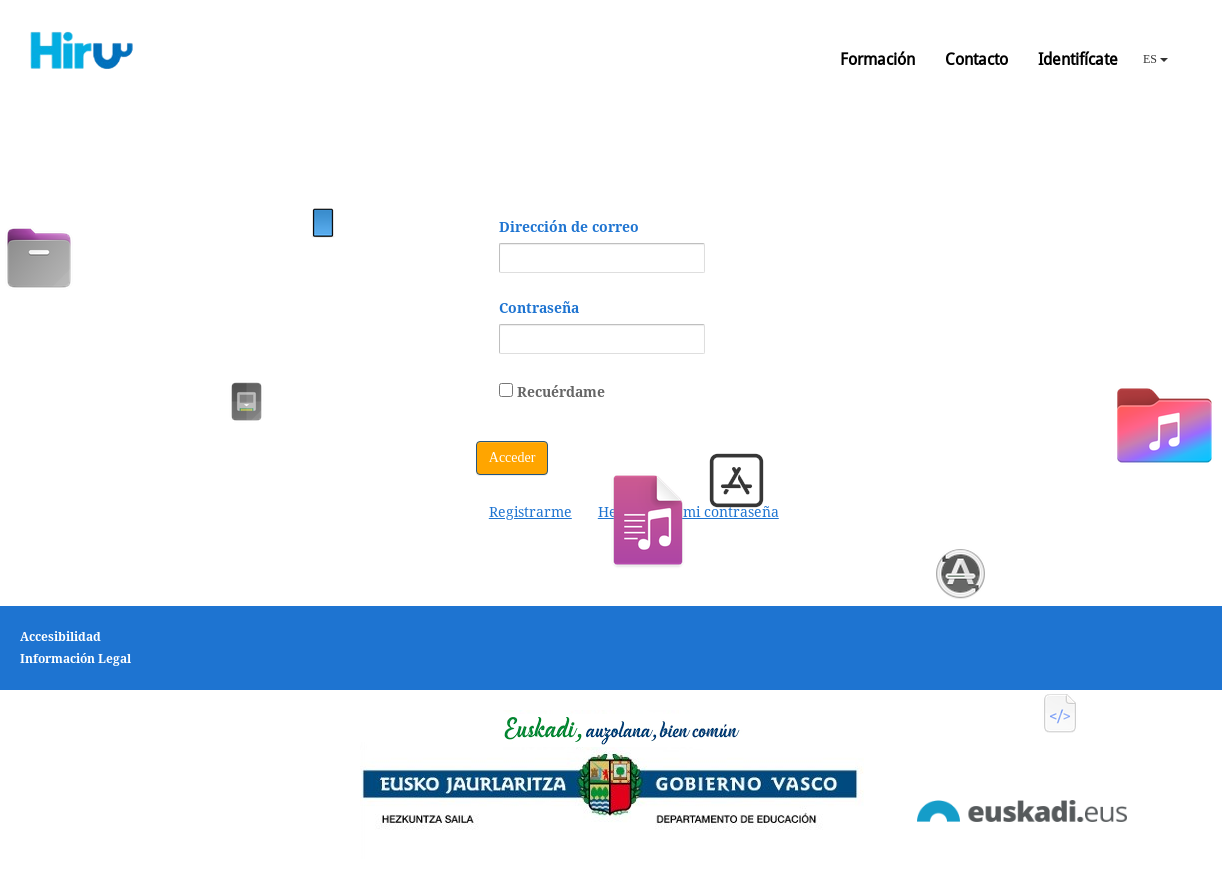 This screenshot has width=1222, height=887. Describe the element at coordinates (246, 401) in the screenshot. I see `nintendo ds game rom file` at that location.